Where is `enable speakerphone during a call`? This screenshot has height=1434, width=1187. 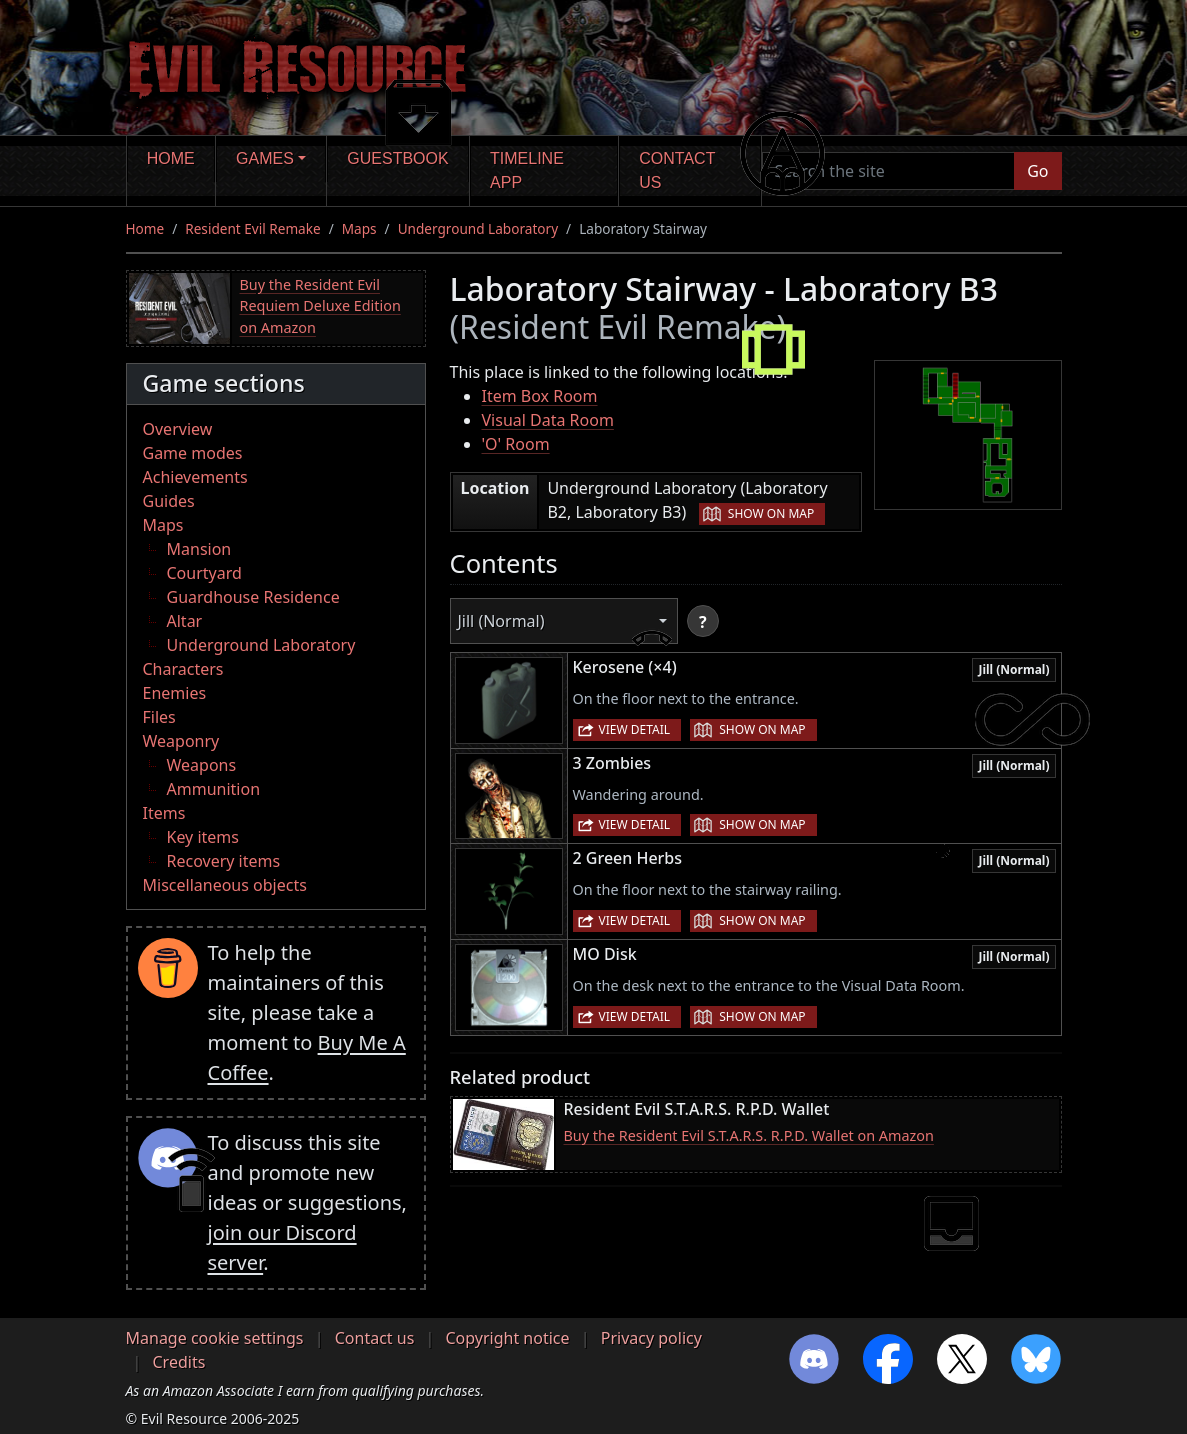 enable speakerphone during a call is located at coordinates (191, 1181).